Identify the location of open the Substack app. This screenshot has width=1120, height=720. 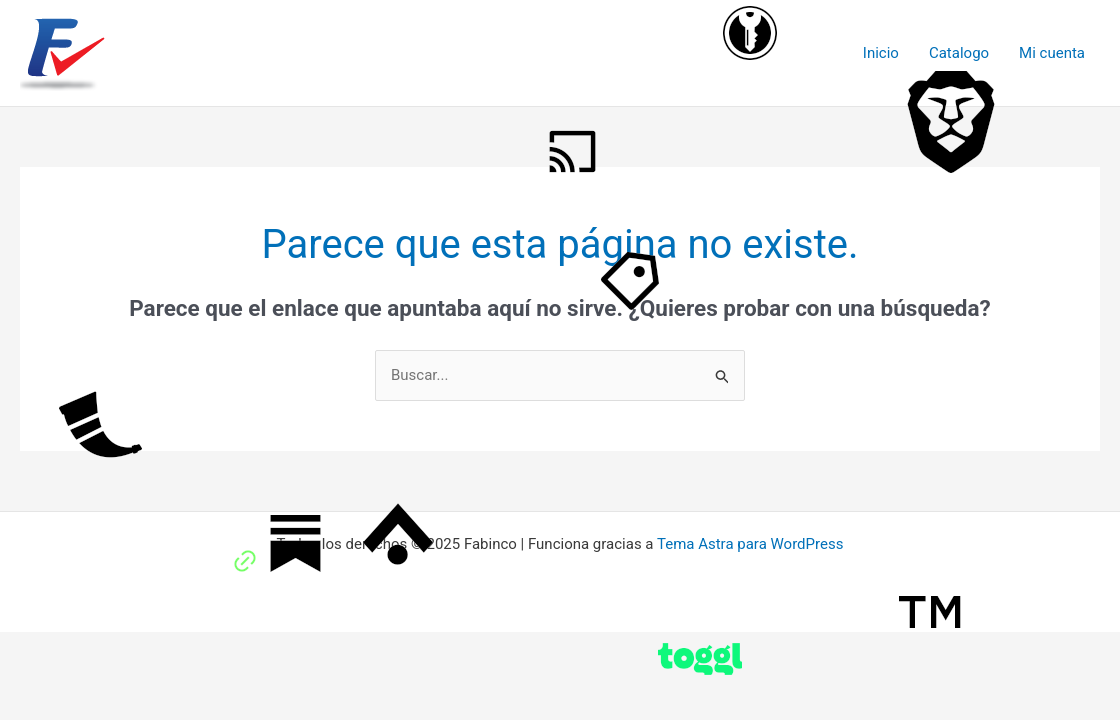
(295, 543).